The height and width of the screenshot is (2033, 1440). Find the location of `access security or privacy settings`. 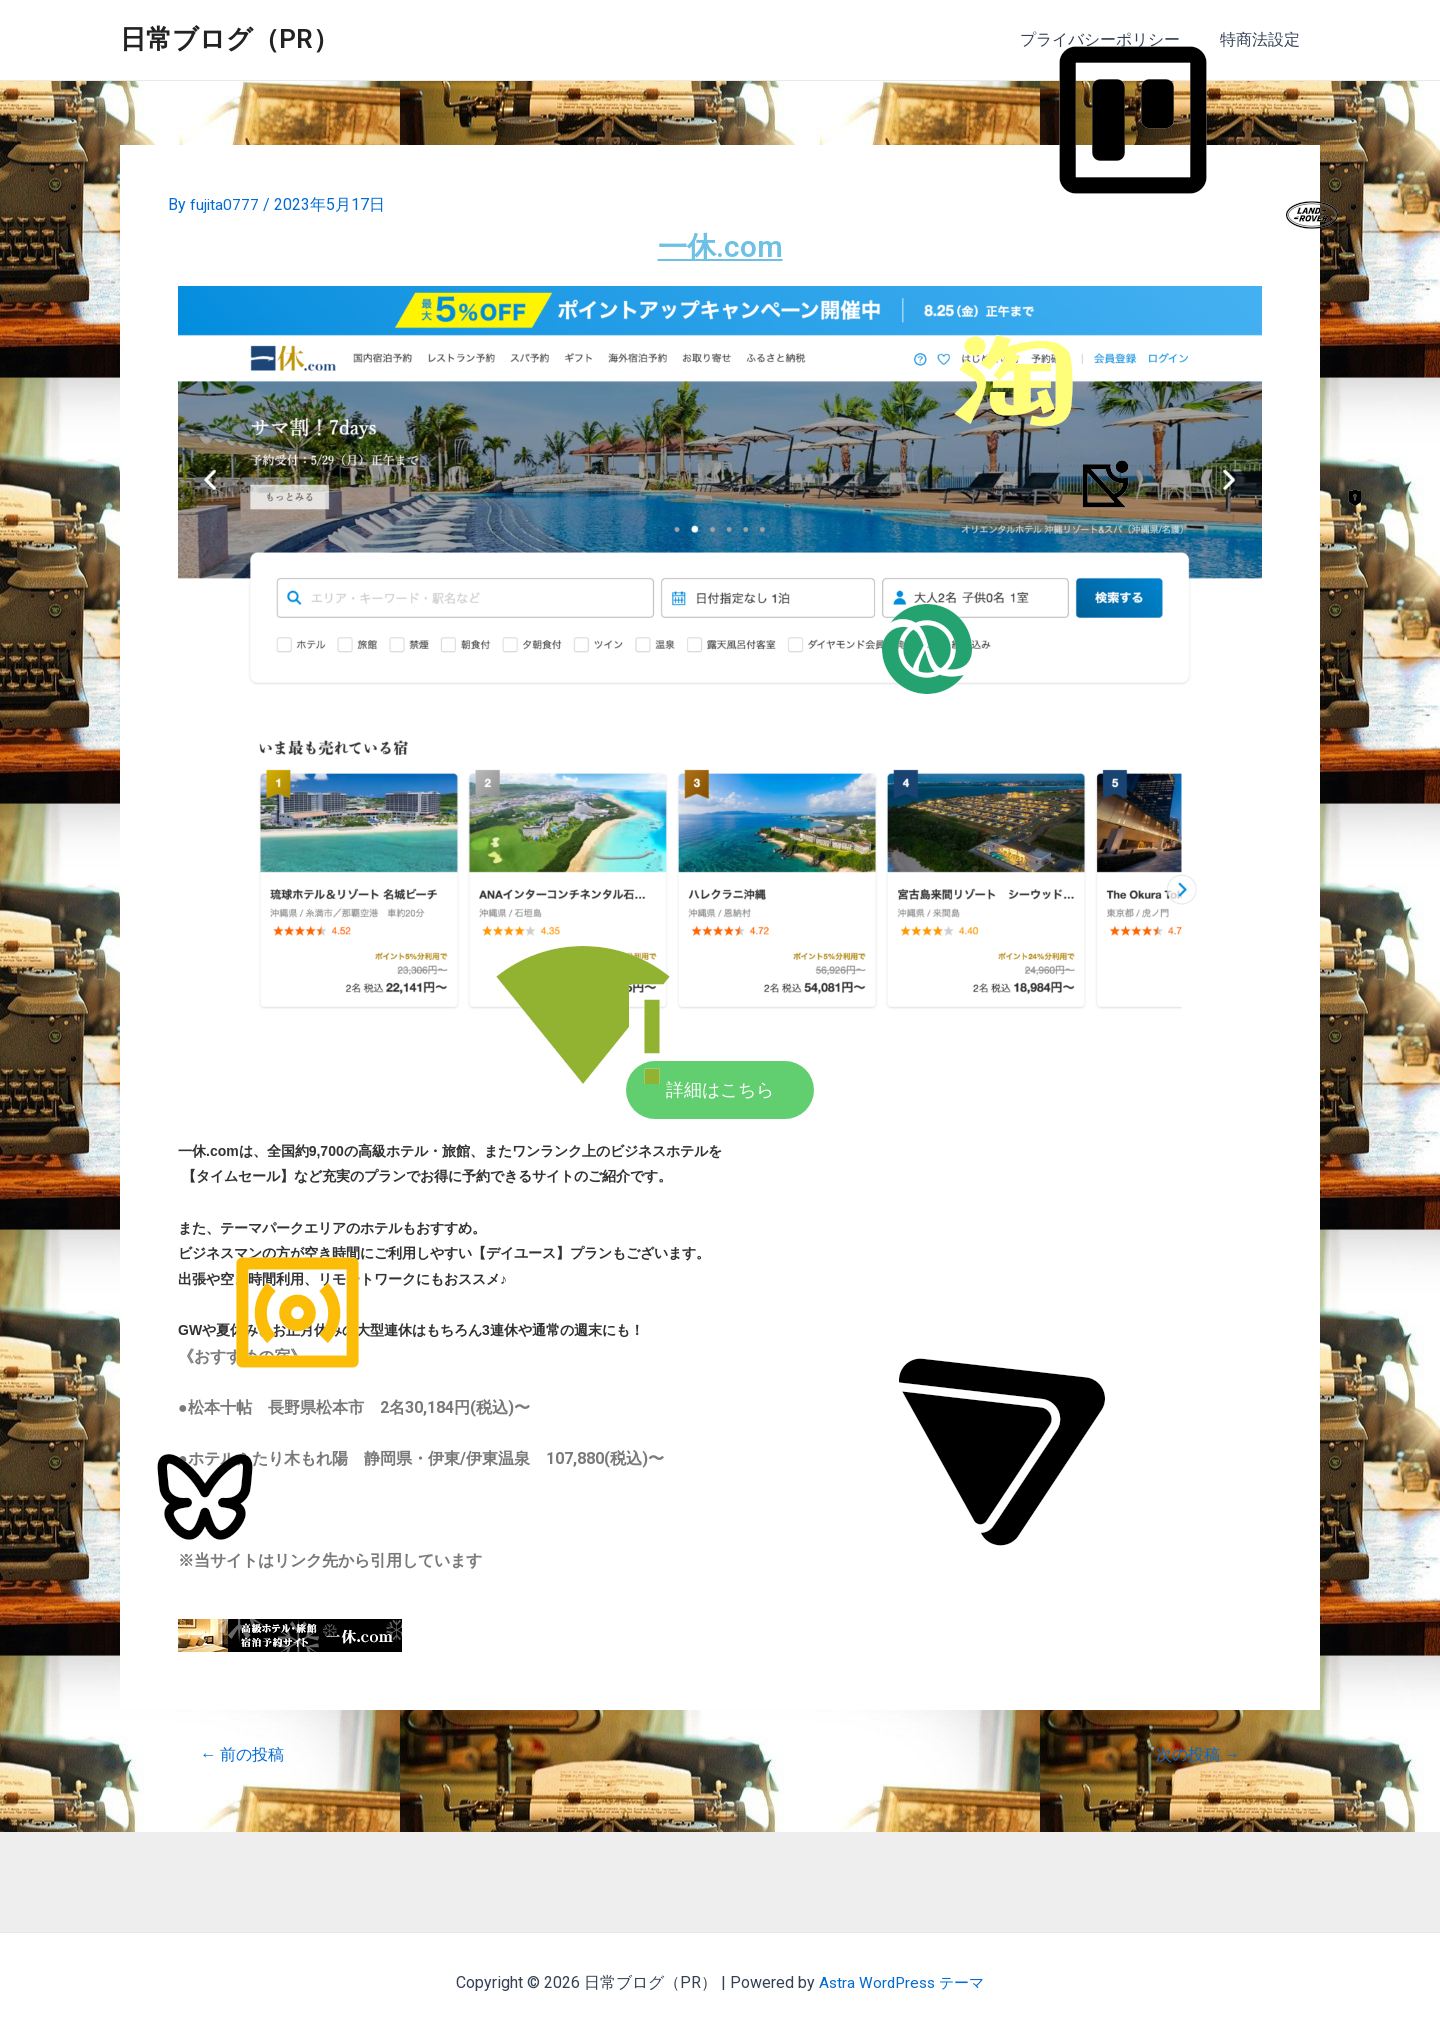

access security or privacy settings is located at coordinates (1355, 498).